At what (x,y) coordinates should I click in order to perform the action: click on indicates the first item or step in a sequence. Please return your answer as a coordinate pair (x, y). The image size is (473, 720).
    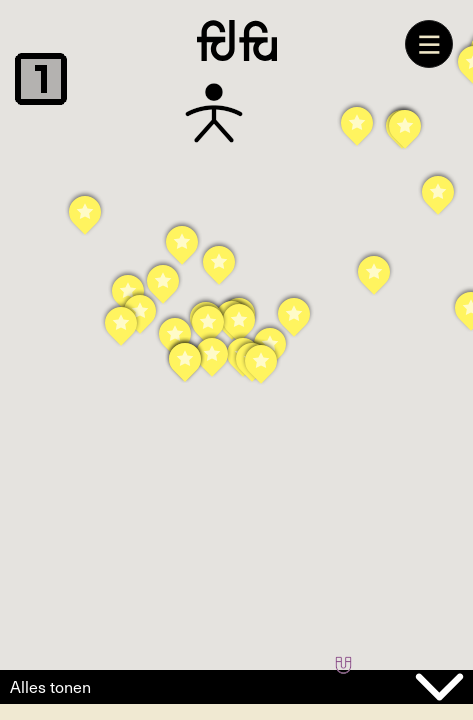
    Looking at the image, I should click on (41, 79).